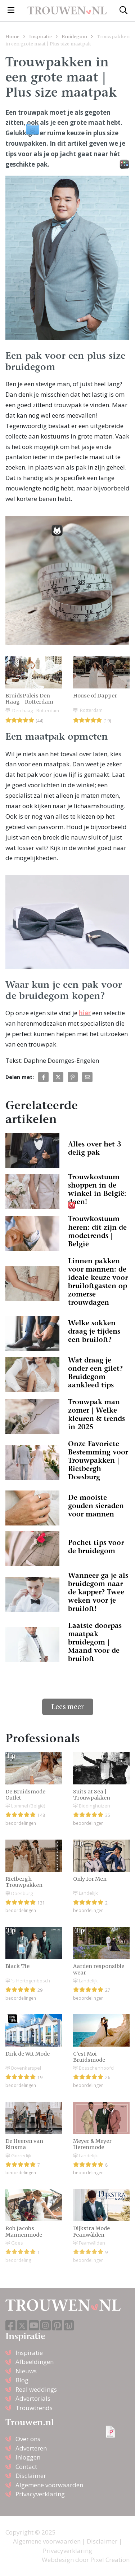 This screenshot has height=2576, width=135. Describe the element at coordinates (124, 164) in the screenshot. I see `open Boatswain app for Elgato Stream Deck control` at that location.